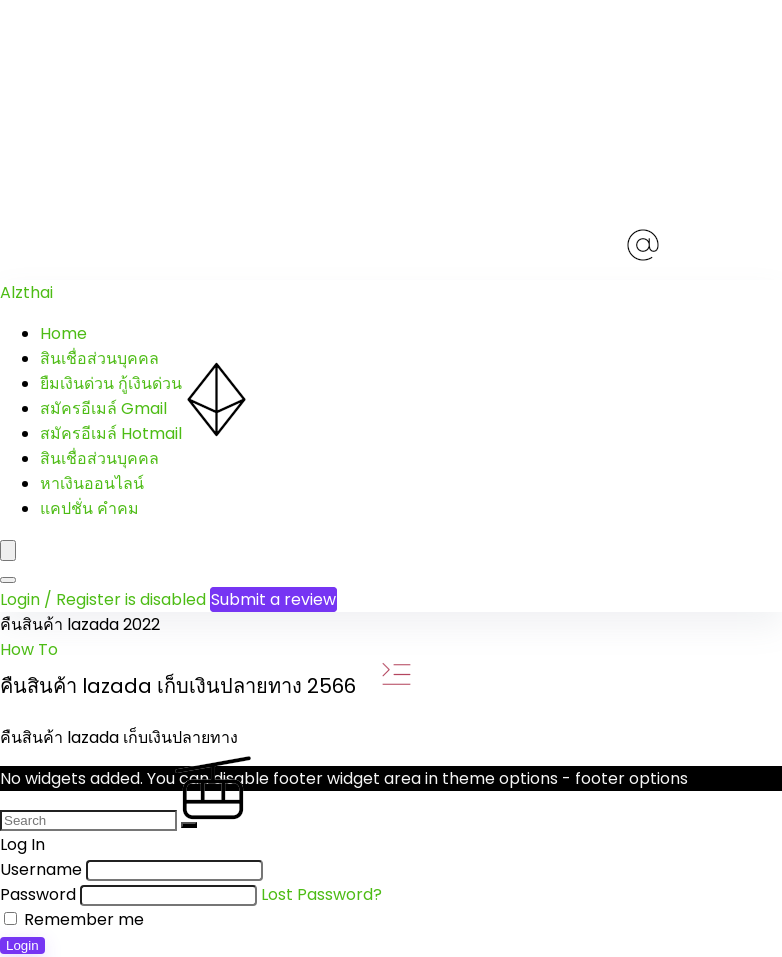 The image size is (782, 957). Describe the element at coordinates (643, 245) in the screenshot. I see `mention a user in a post or comment` at that location.